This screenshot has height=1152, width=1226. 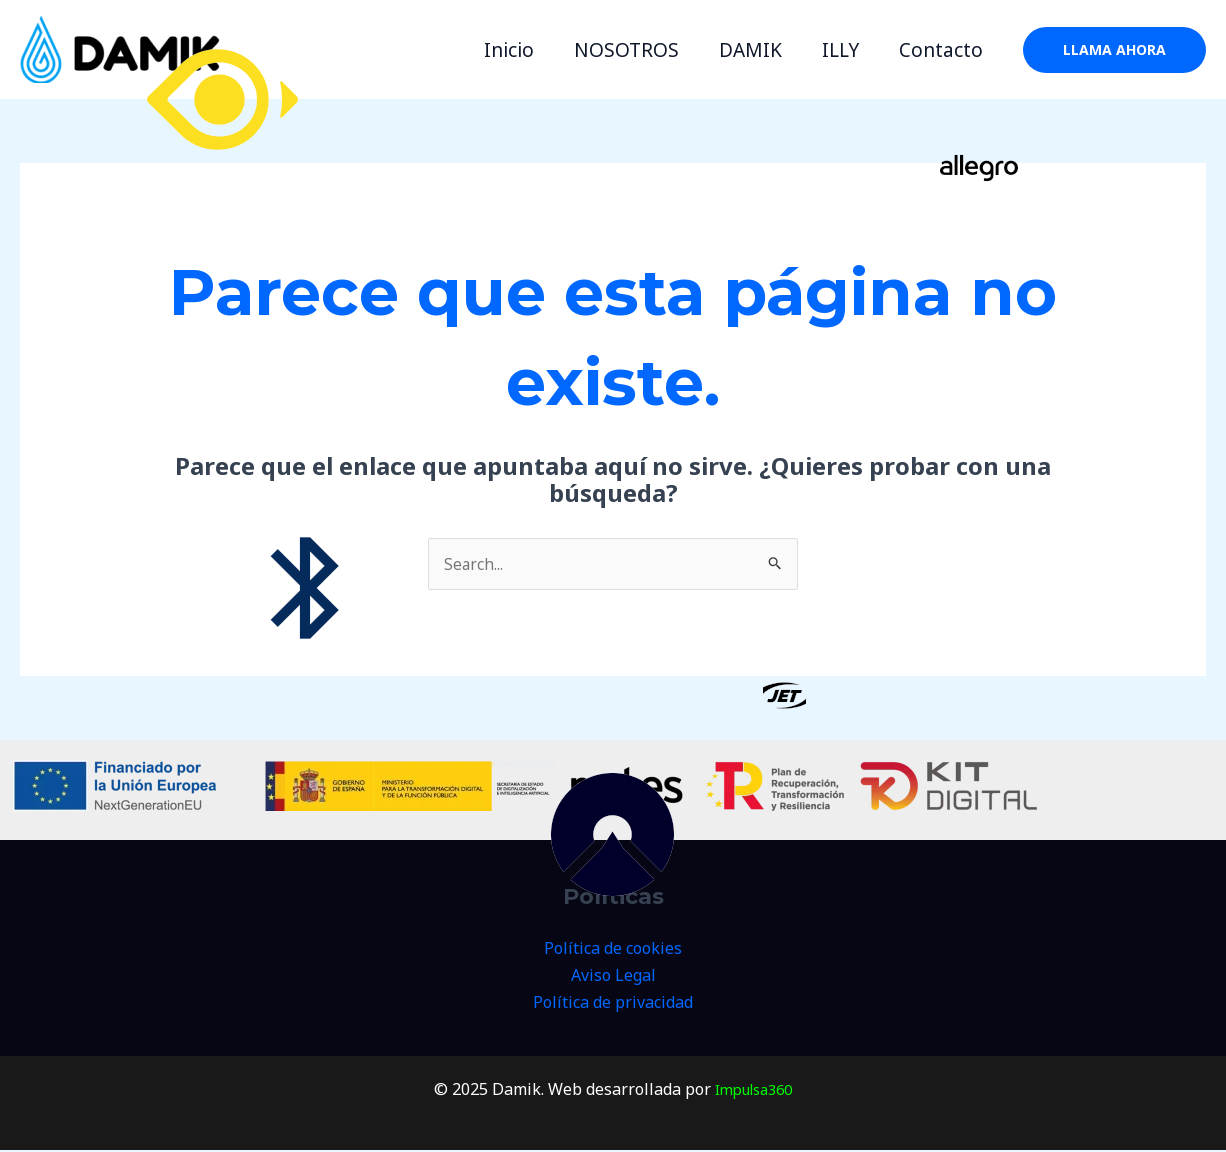 What do you see at coordinates (305, 588) in the screenshot?
I see `toggle bluetooth connectivity on or off` at bounding box center [305, 588].